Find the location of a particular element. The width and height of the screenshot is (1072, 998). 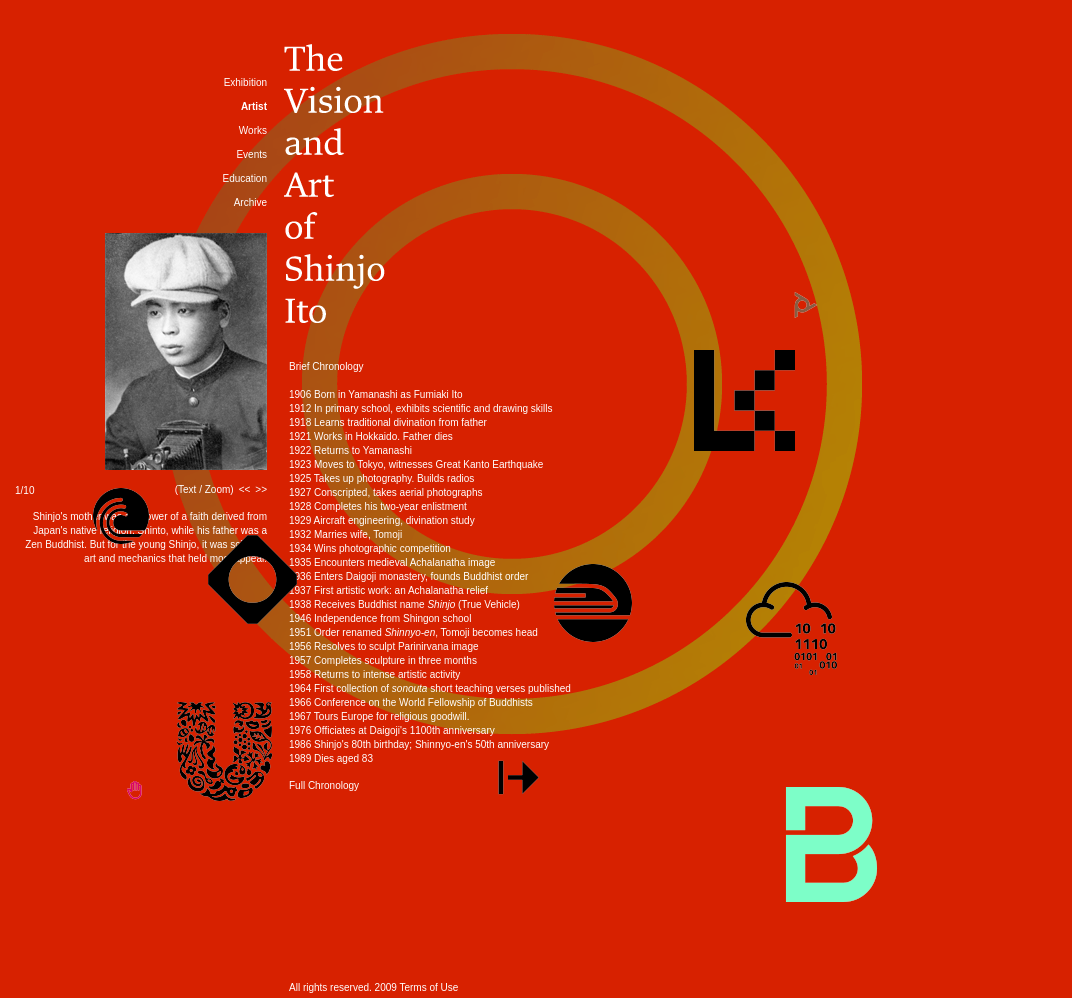

unilever brand logo is located at coordinates (224, 751).